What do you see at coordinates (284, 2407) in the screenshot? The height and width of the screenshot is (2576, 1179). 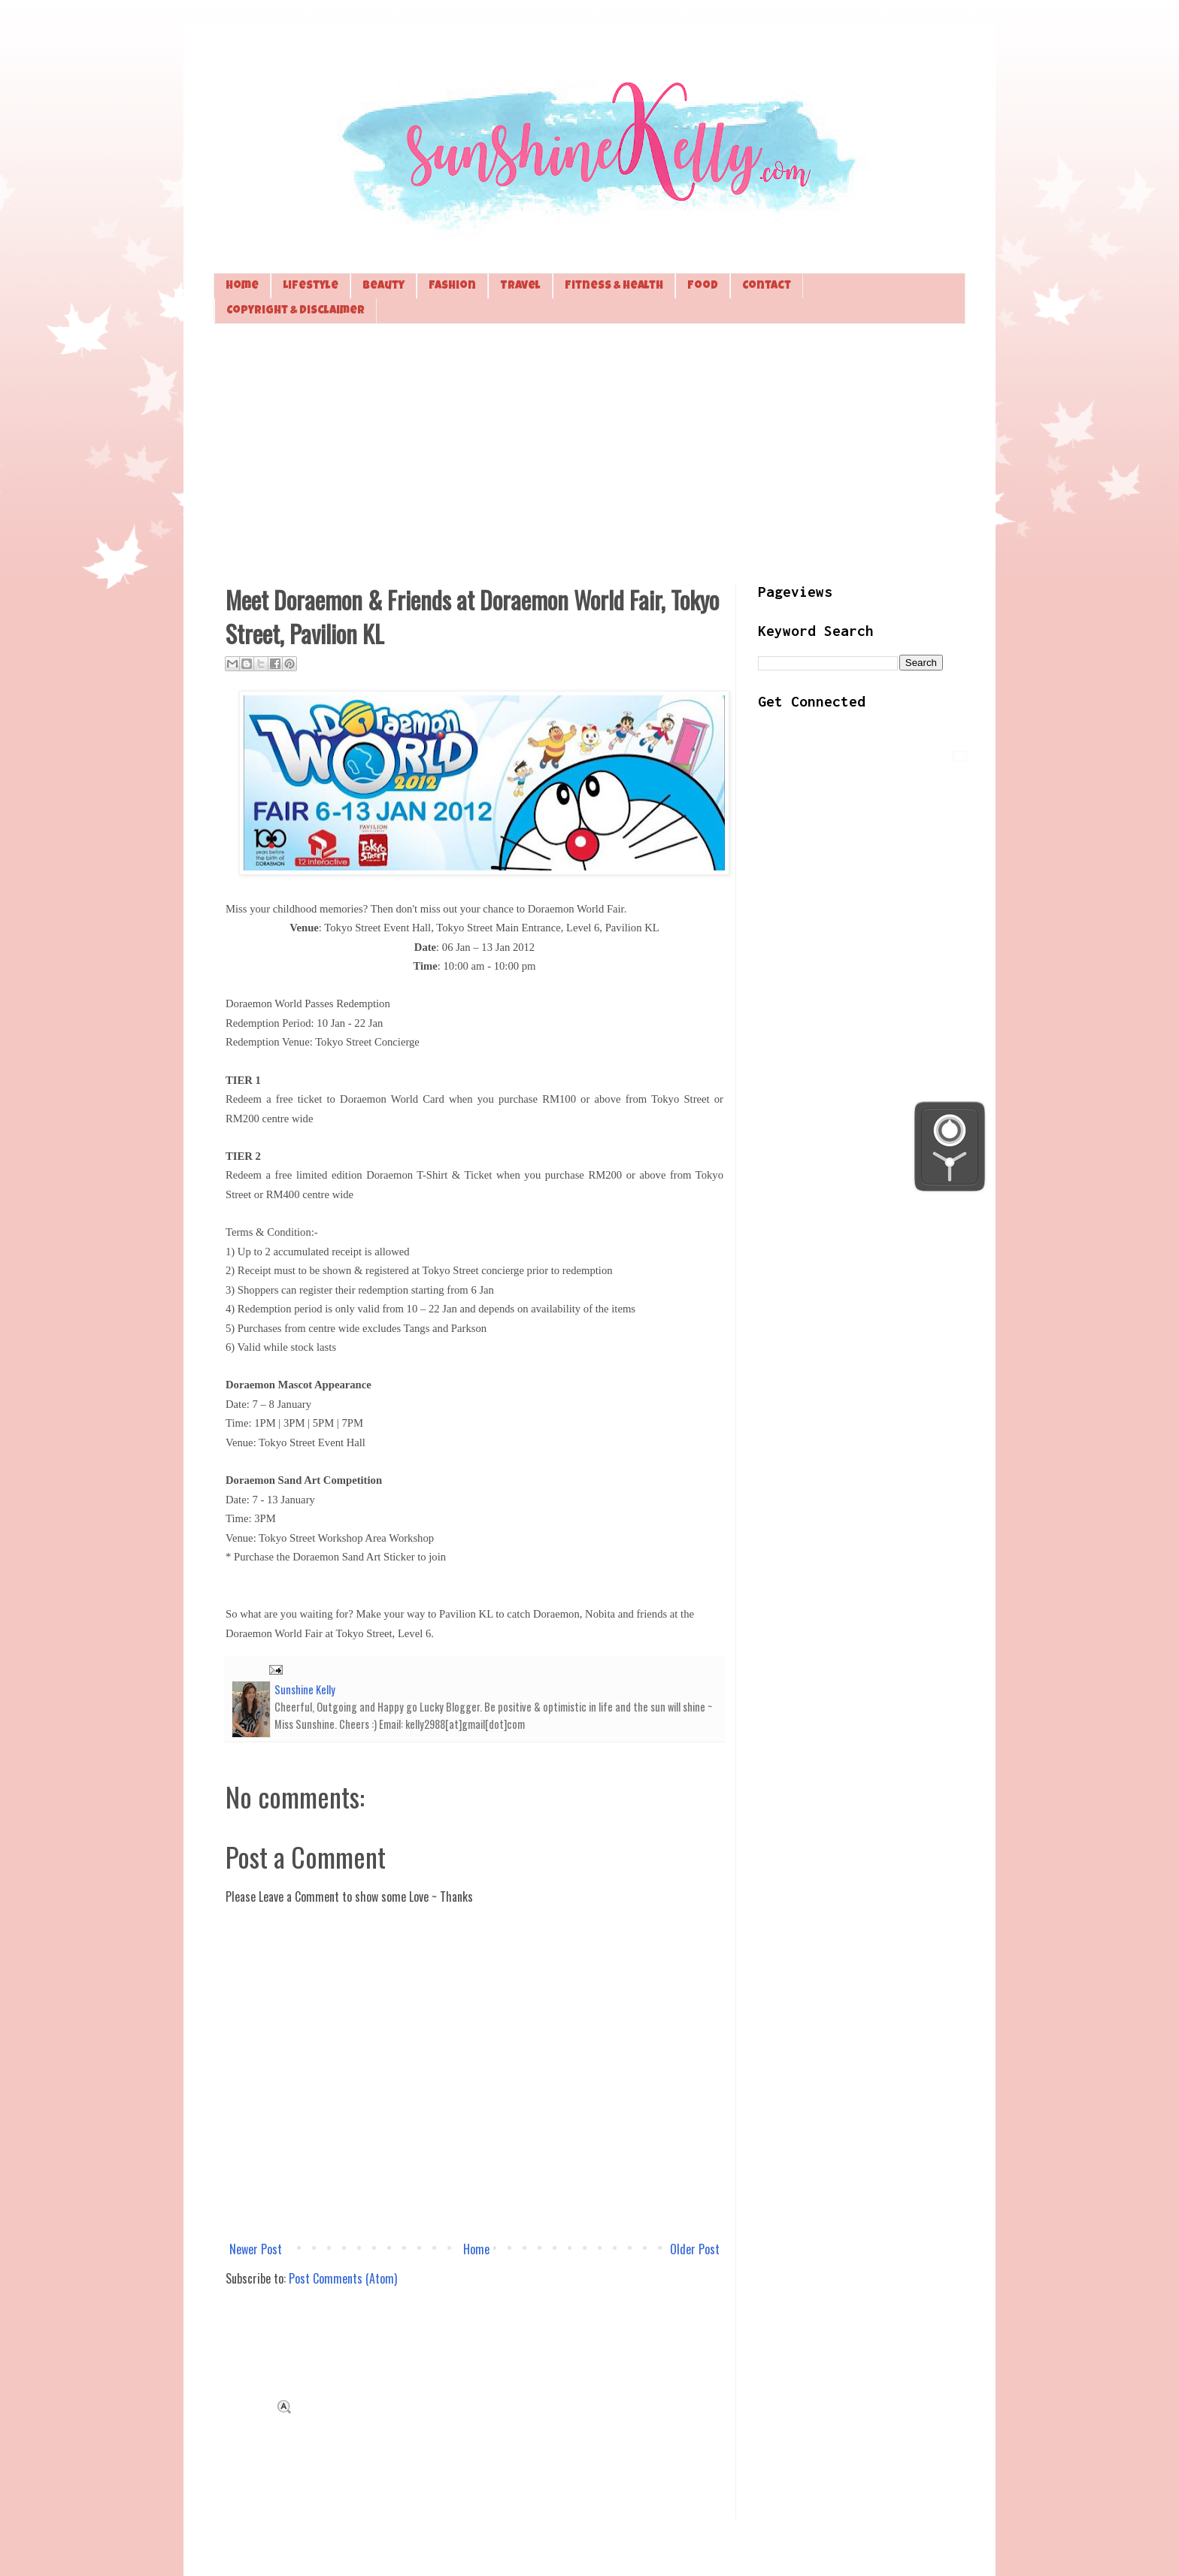 I see `search within emails or messages` at bounding box center [284, 2407].